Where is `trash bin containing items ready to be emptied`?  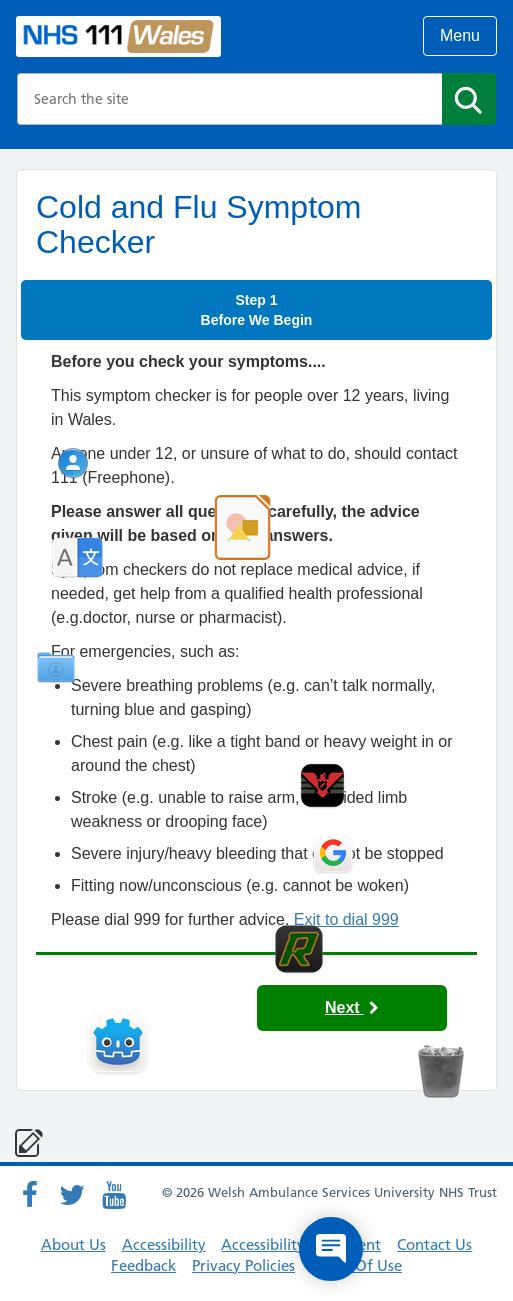 trash bin containing items ready to be emptied is located at coordinates (441, 1072).